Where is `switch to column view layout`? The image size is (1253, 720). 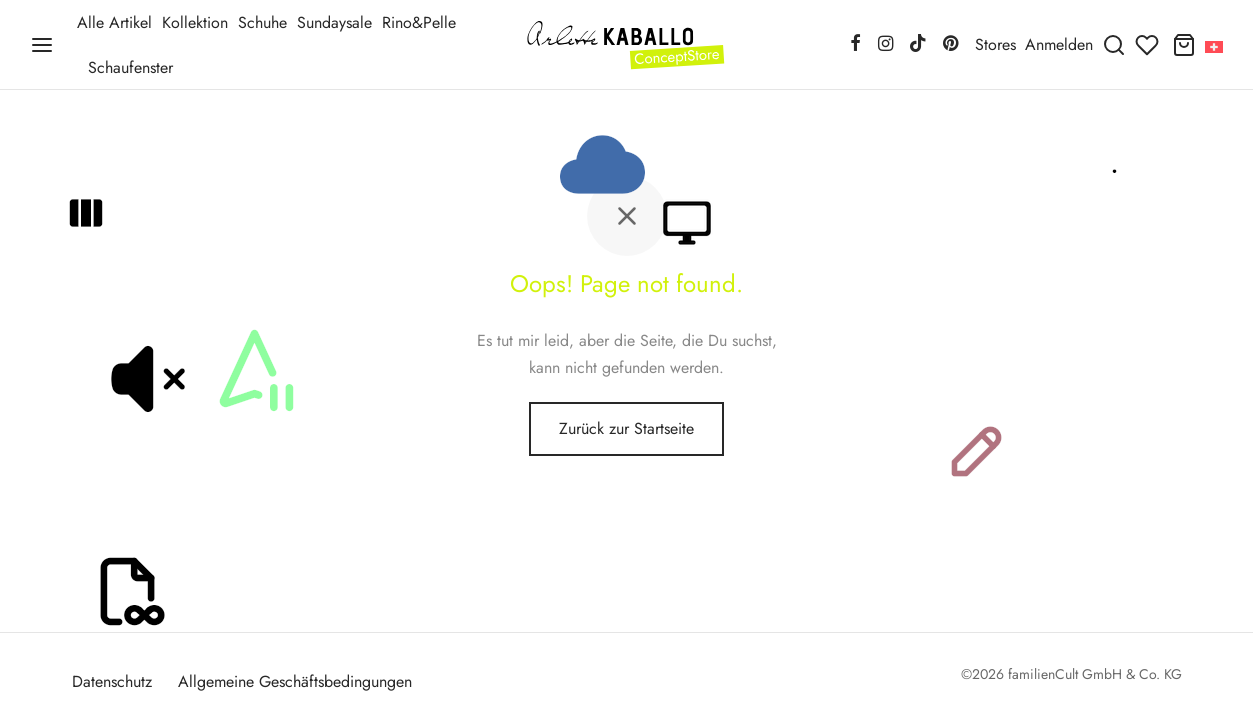 switch to column view layout is located at coordinates (86, 213).